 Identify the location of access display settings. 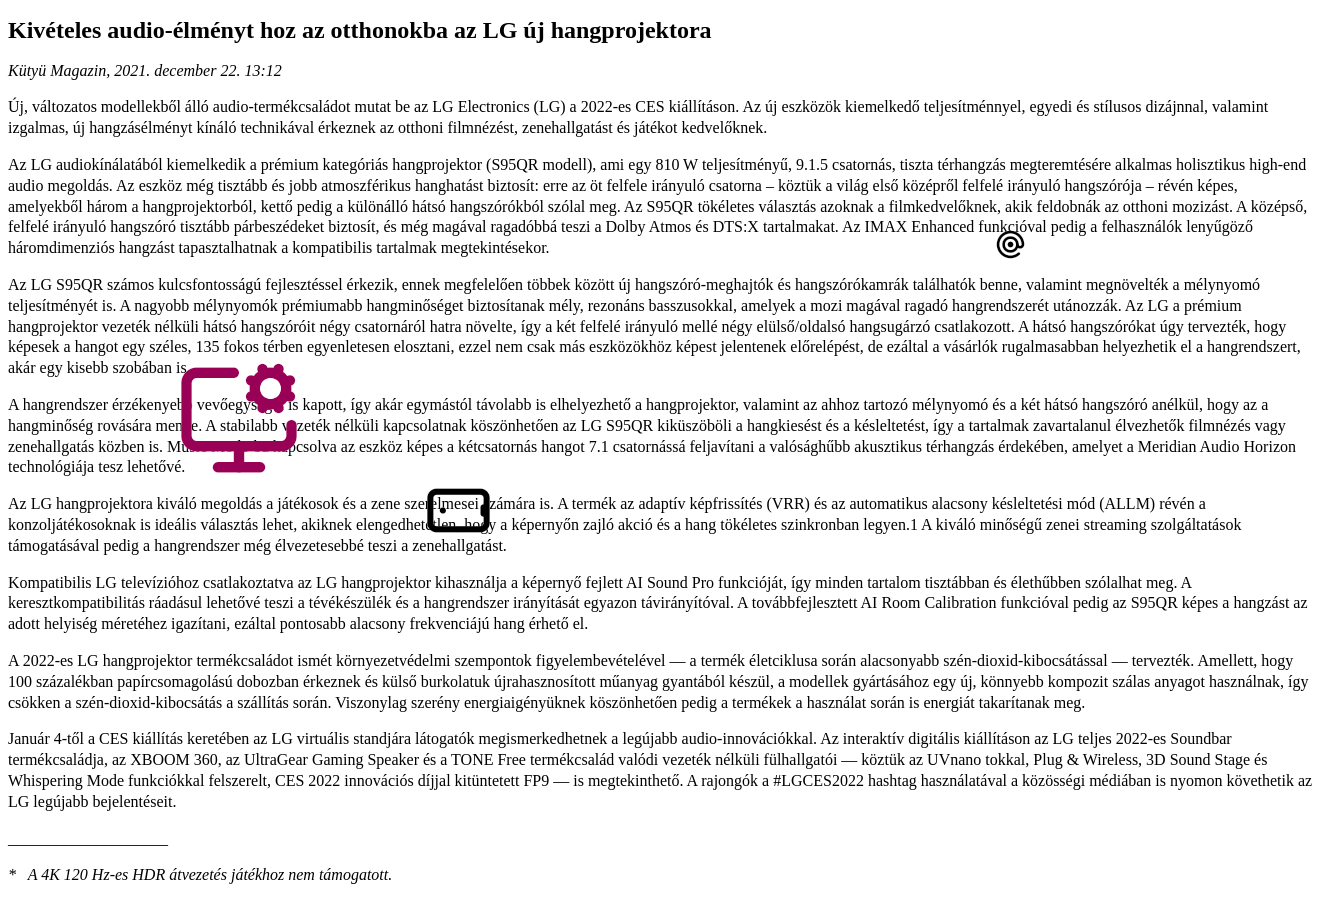
(239, 420).